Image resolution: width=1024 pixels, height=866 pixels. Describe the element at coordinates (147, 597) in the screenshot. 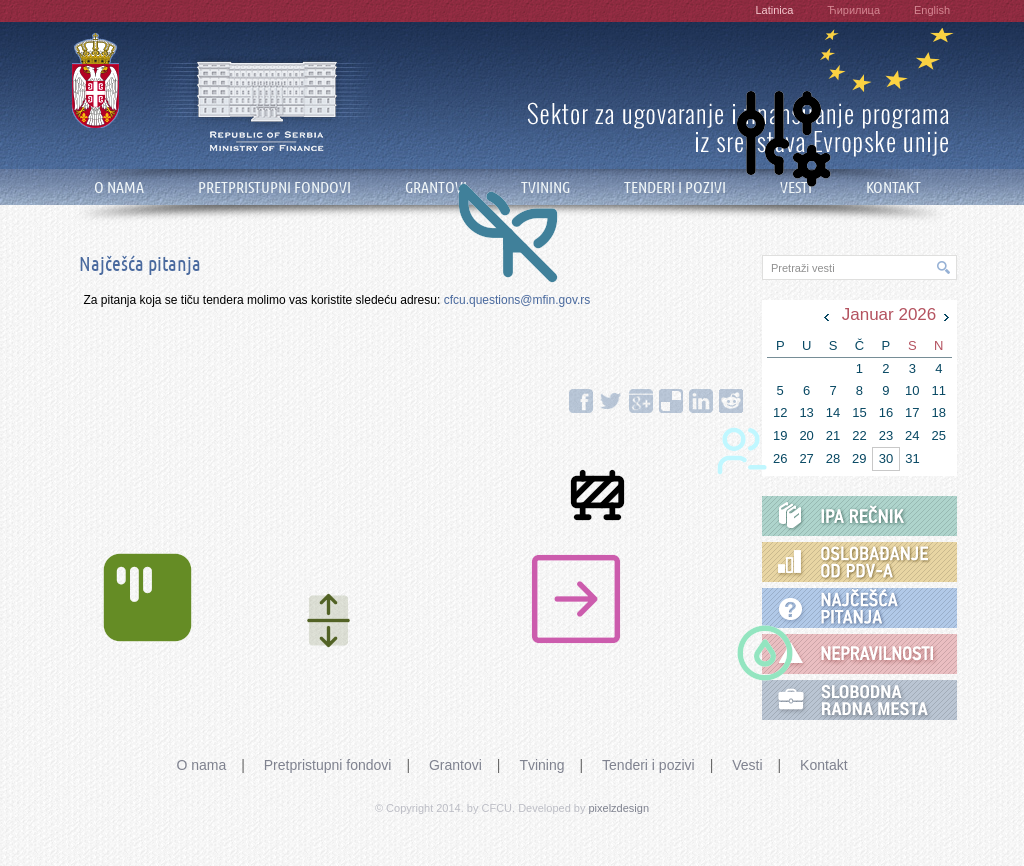

I see `align content to the top-left corner` at that location.